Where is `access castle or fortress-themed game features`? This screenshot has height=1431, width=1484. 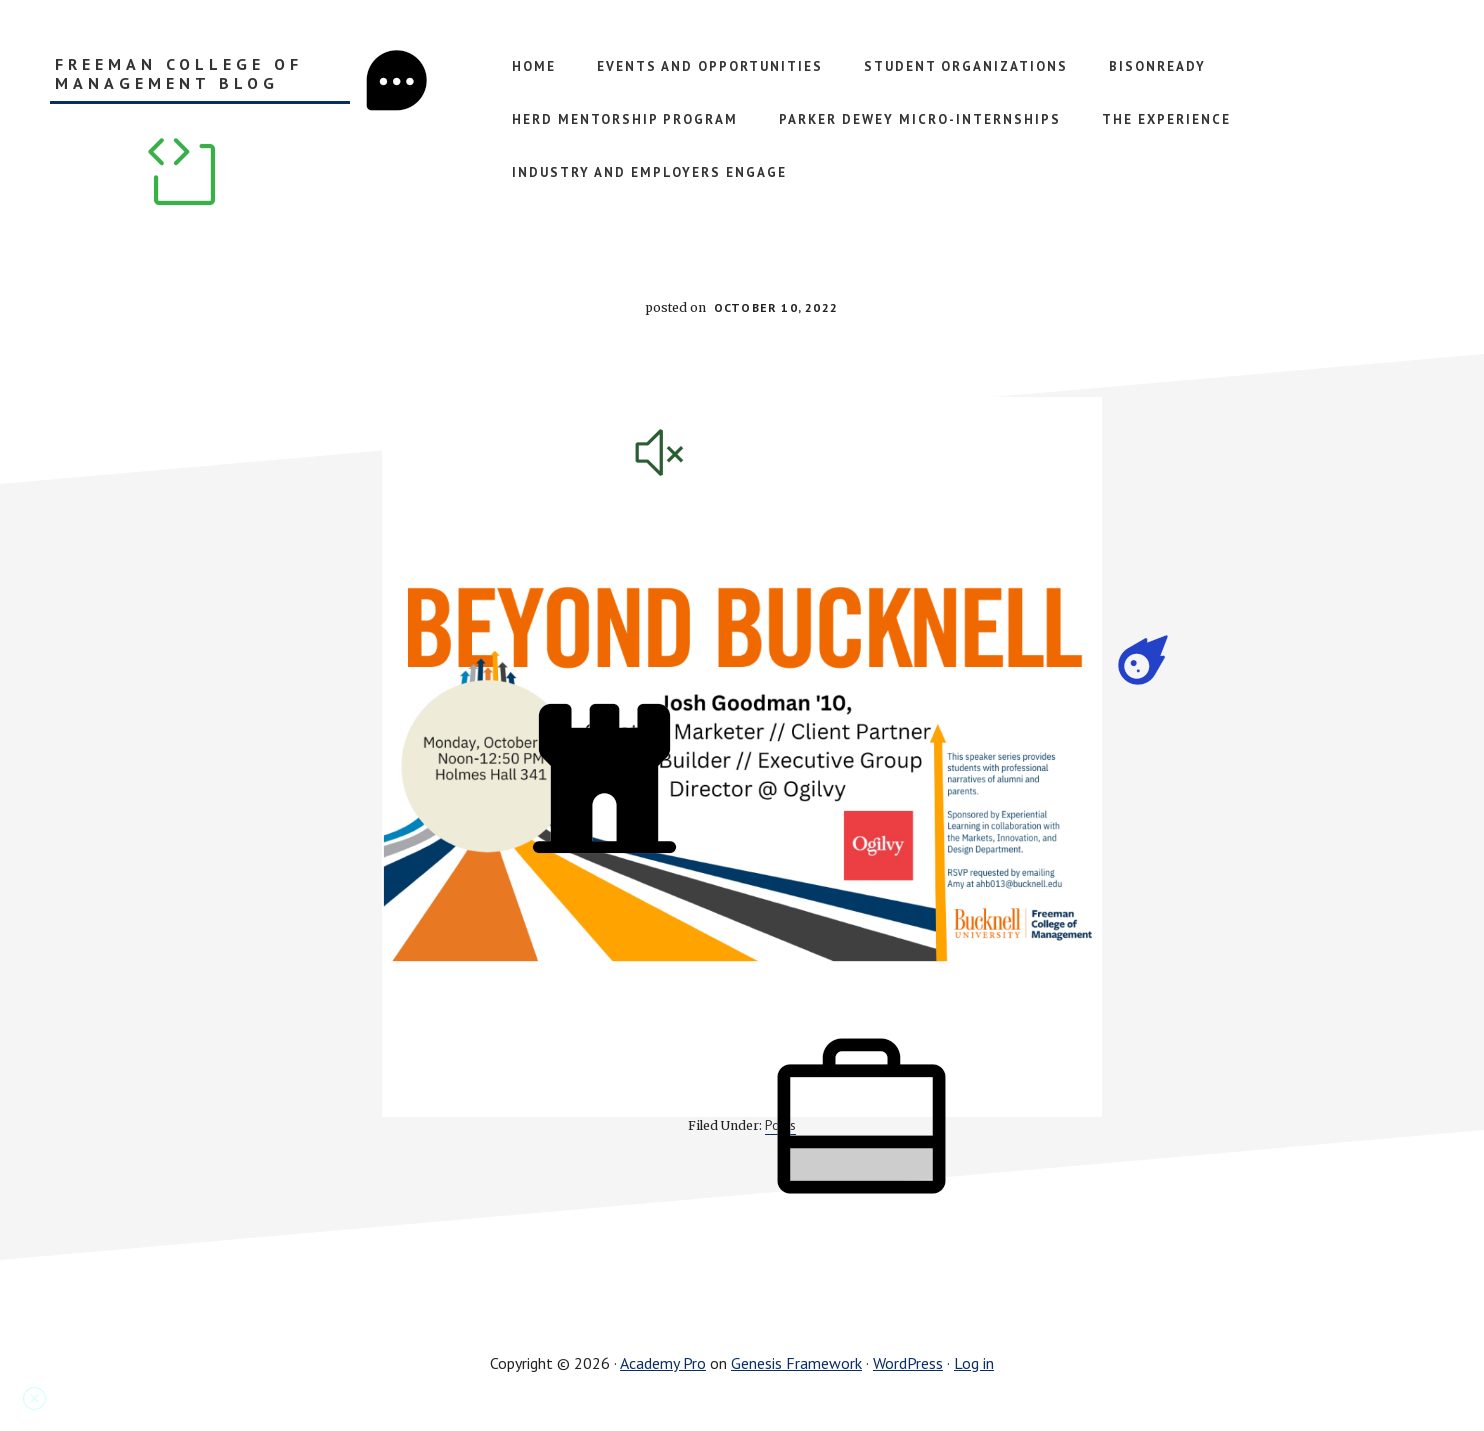
access castle or fortress-themed game features is located at coordinates (604, 775).